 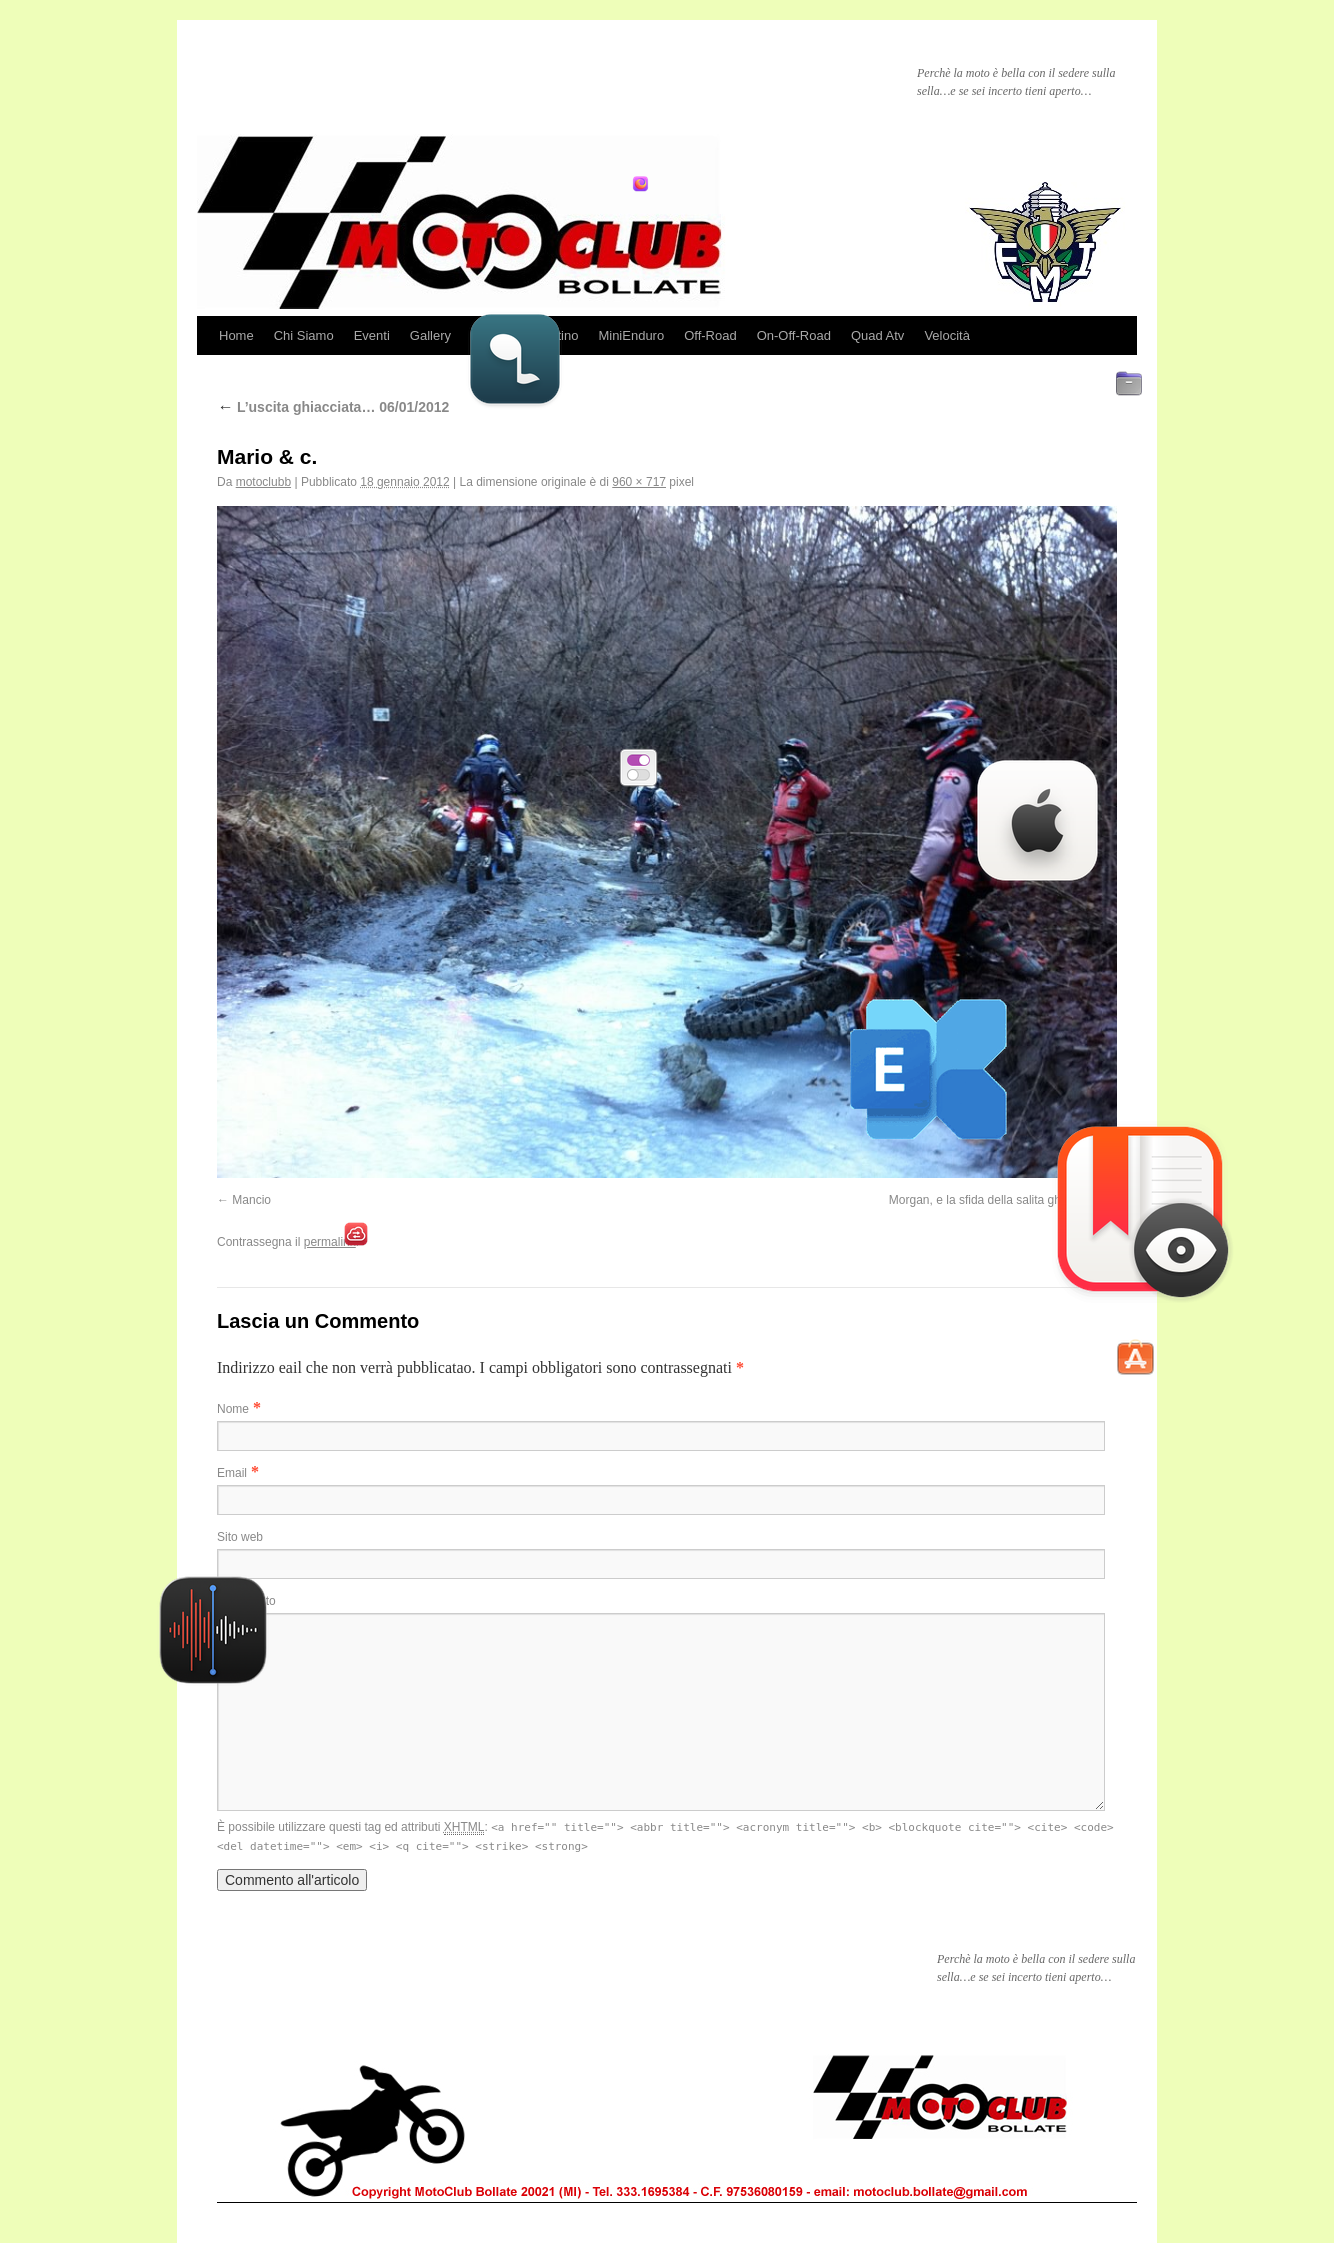 I want to click on open quod libet music player, so click(x=515, y=359).